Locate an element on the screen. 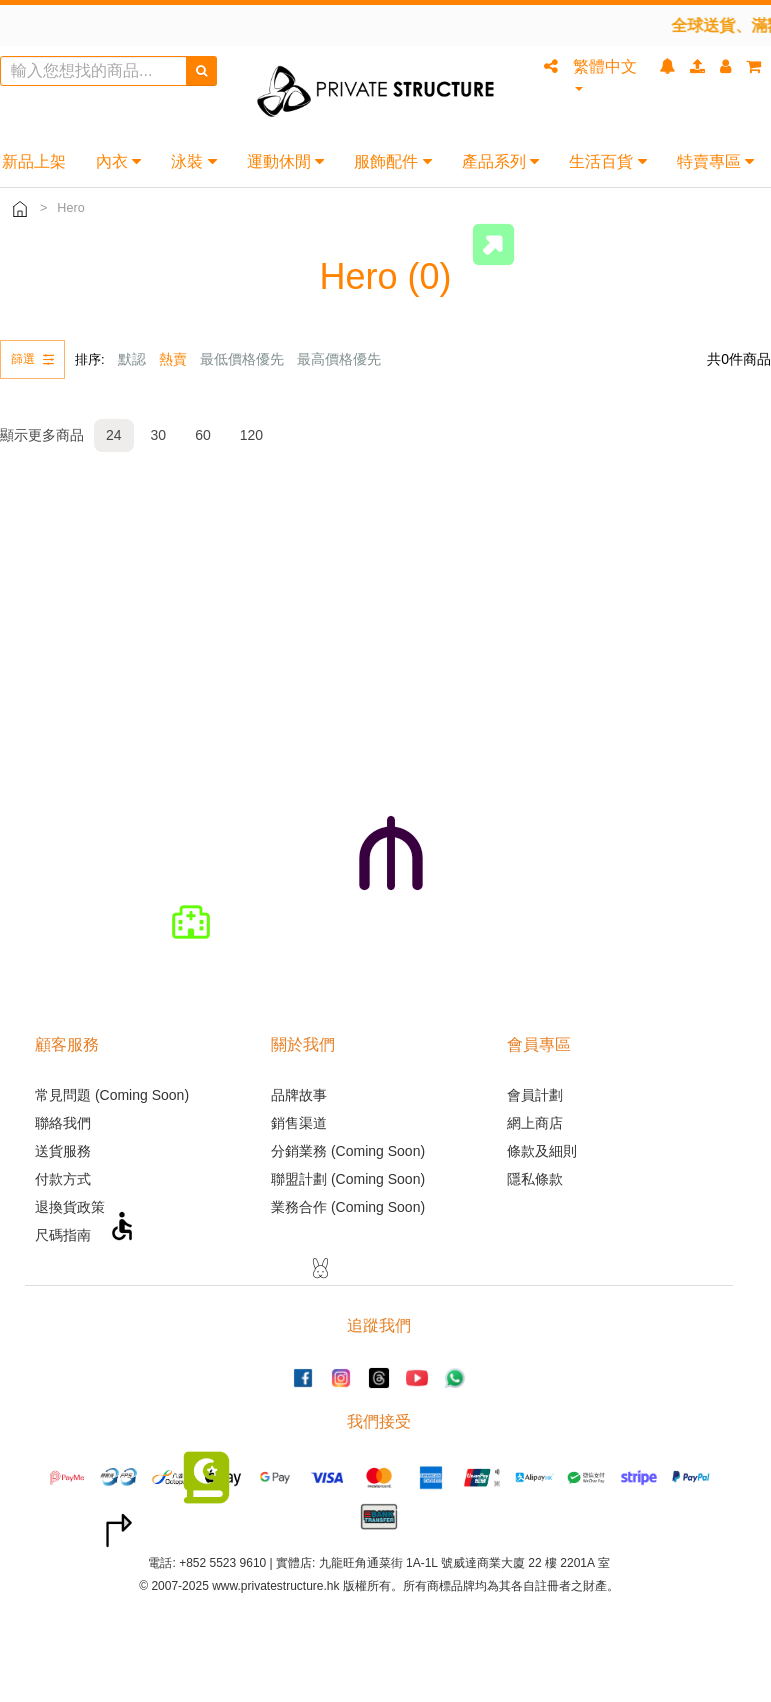  redirect or forward content is located at coordinates (116, 1530).